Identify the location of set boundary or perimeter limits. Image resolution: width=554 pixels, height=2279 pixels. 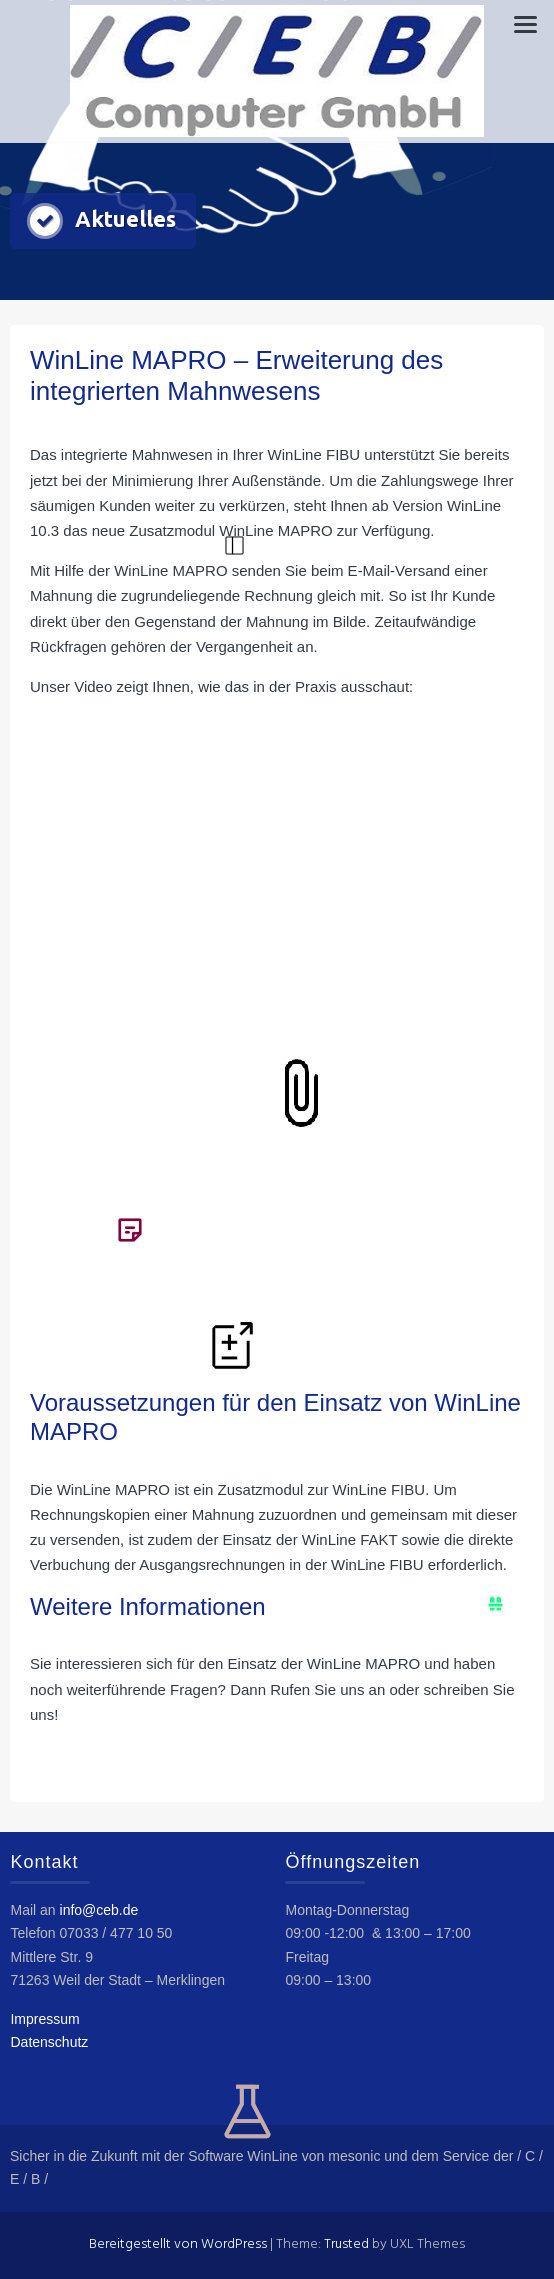
(495, 1603).